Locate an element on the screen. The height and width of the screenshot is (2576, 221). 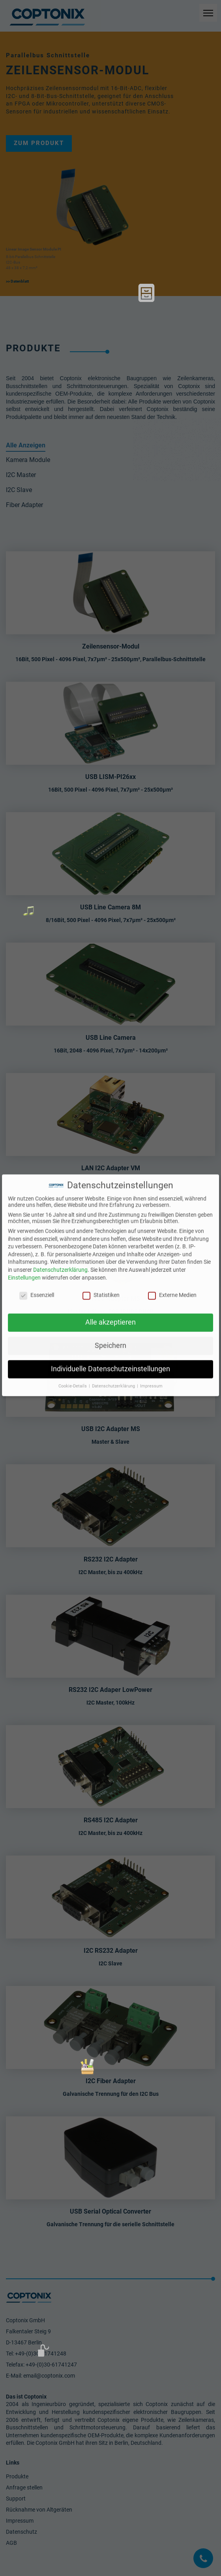
colorhug colorimeter device indicator is located at coordinates (43, 2351).